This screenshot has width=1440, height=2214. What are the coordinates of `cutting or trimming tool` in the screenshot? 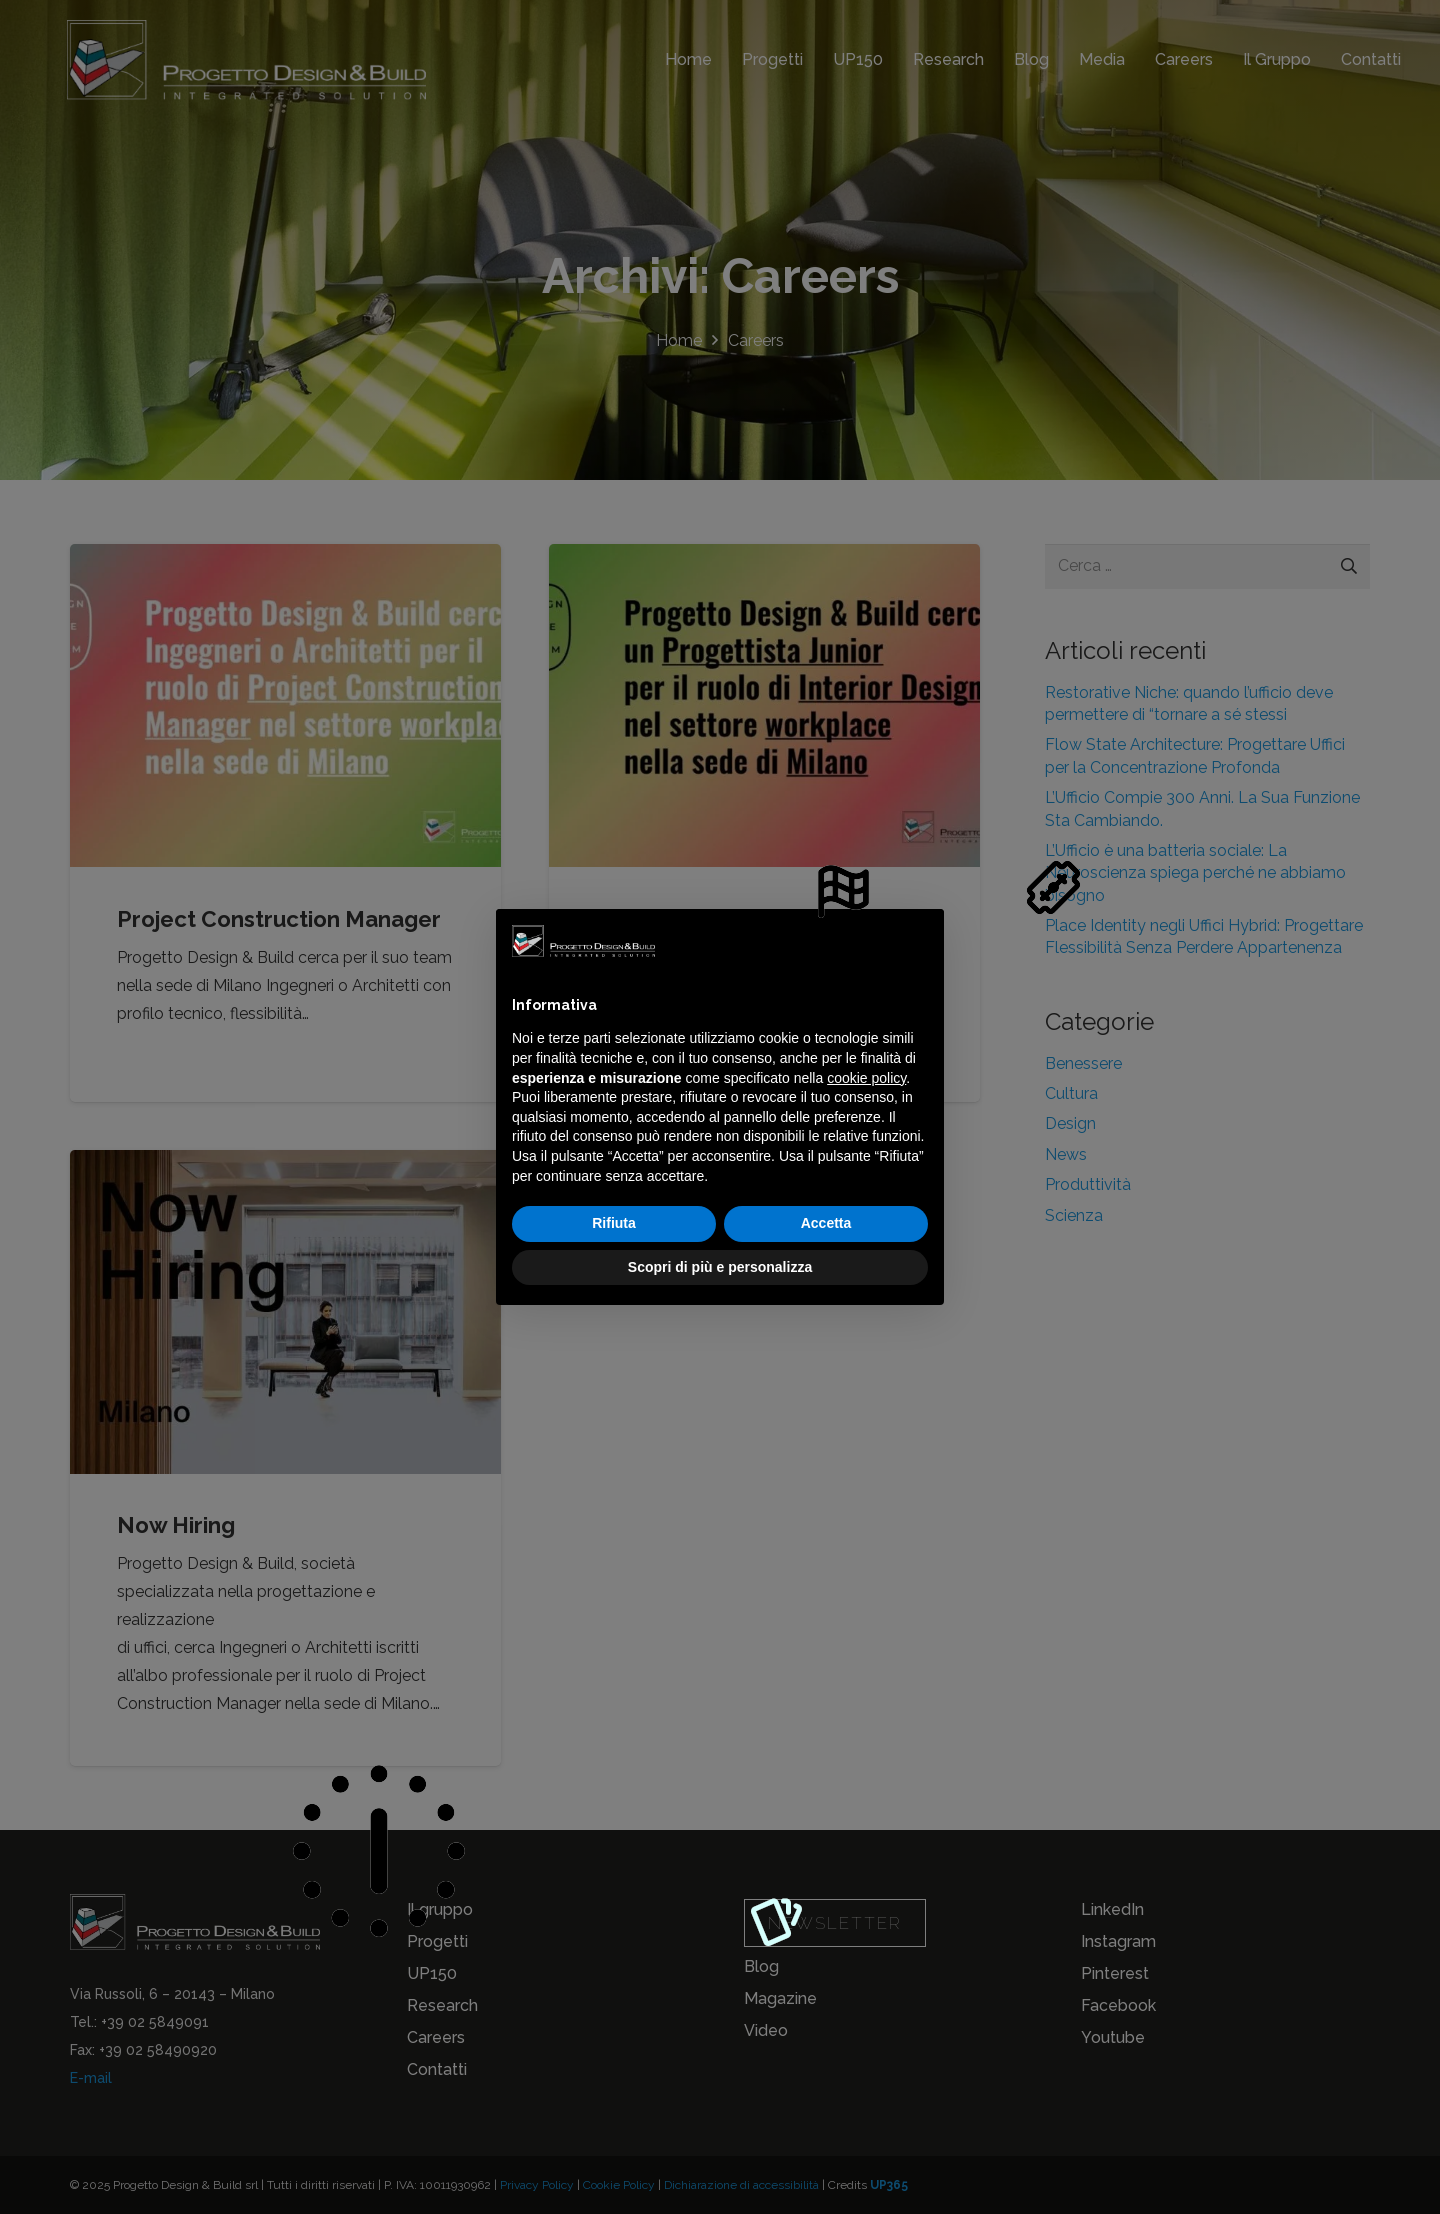 It's located at (1053, 887).